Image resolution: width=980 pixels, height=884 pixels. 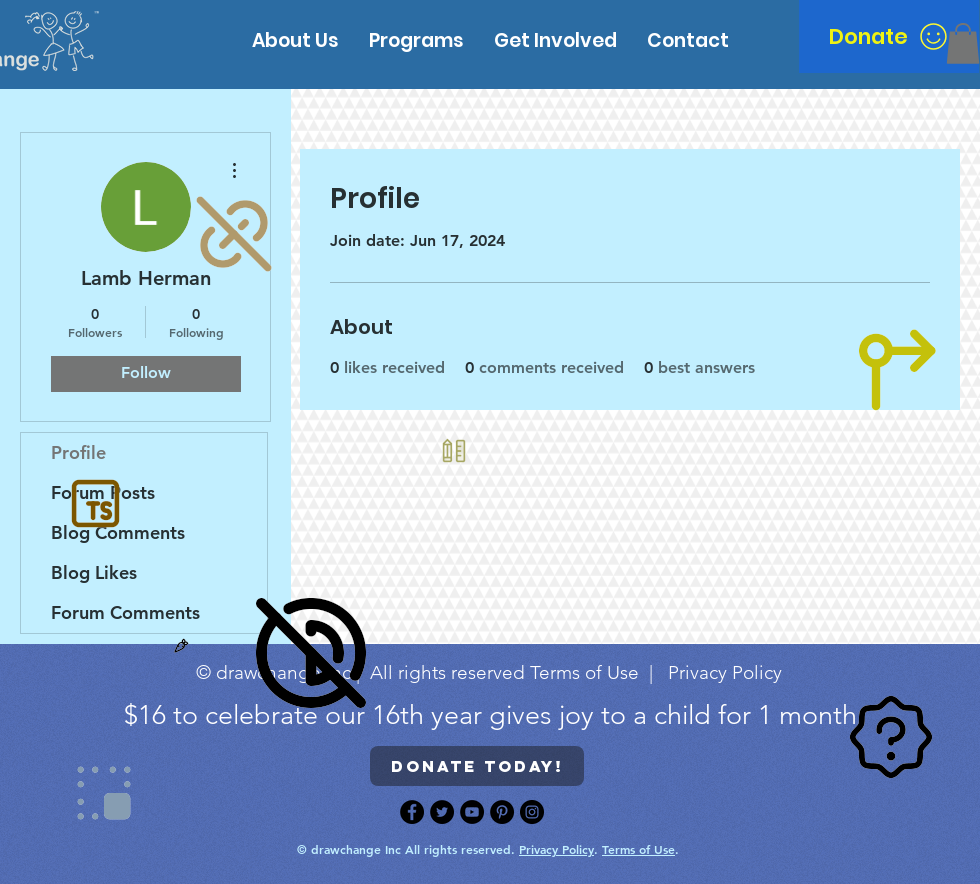 What do you see at coordinates (181, 646) in the screenshot?
I see `browse vegetable or produce category` at bounding box center [181, 646].